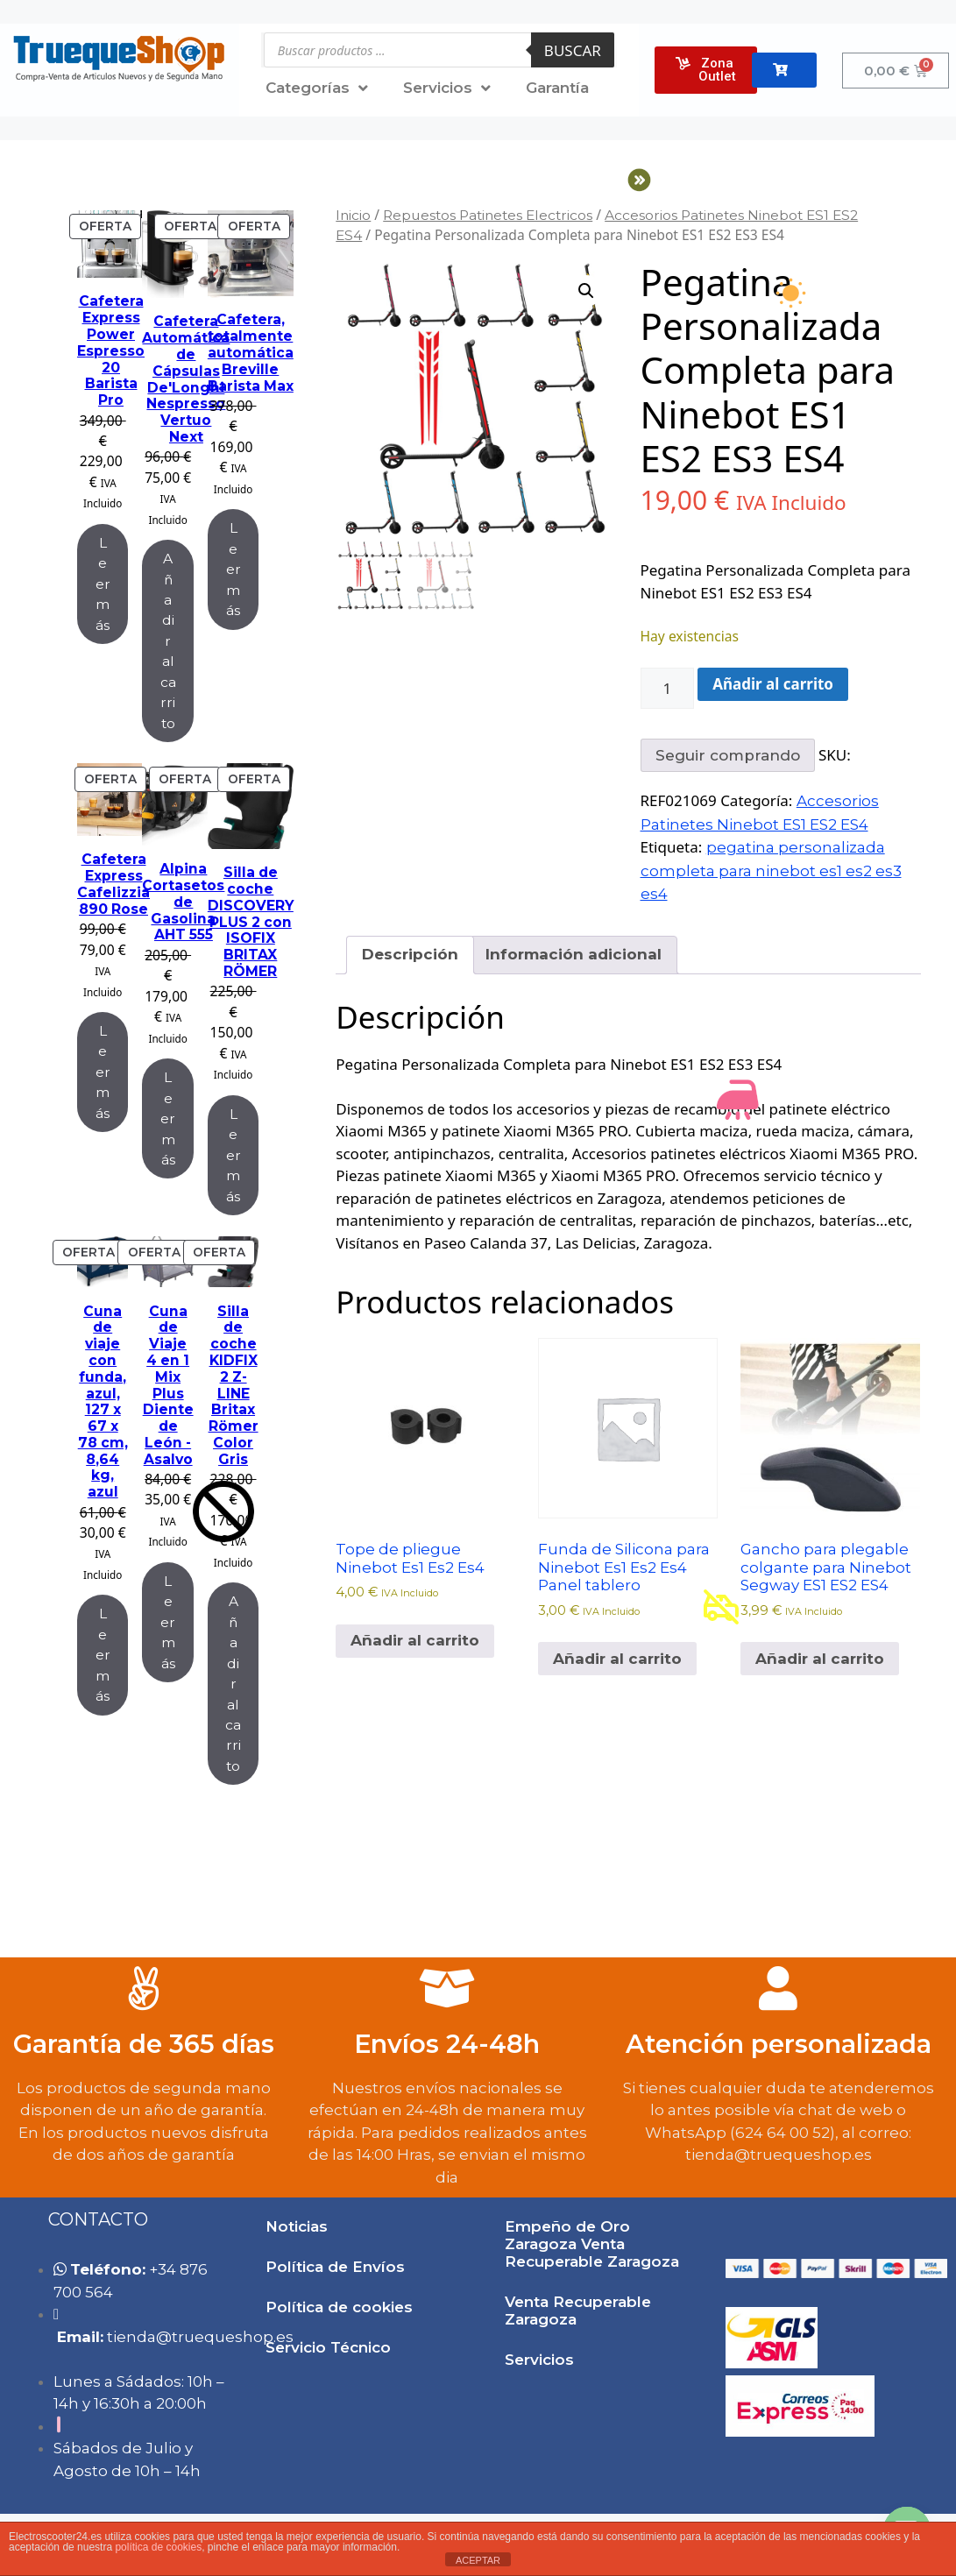  Describe the element at coordinates (59, 2424) in the screenshot. I see `indicates information or help is available` at that location.